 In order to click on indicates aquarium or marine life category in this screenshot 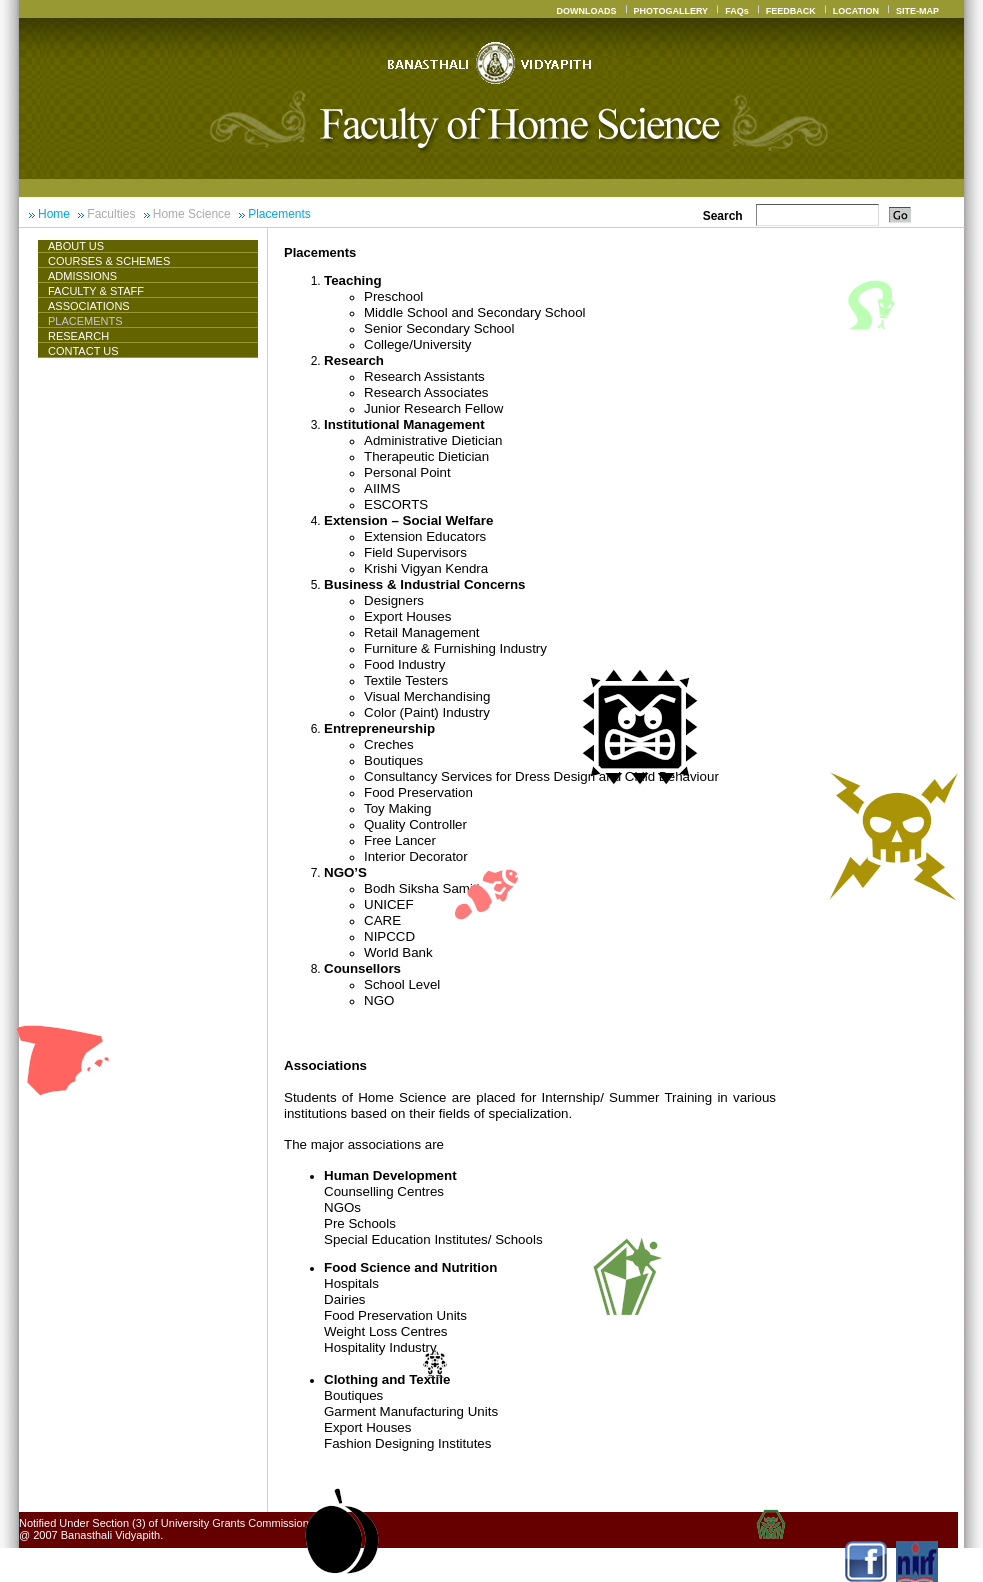, I will do `click(486, 894)`.